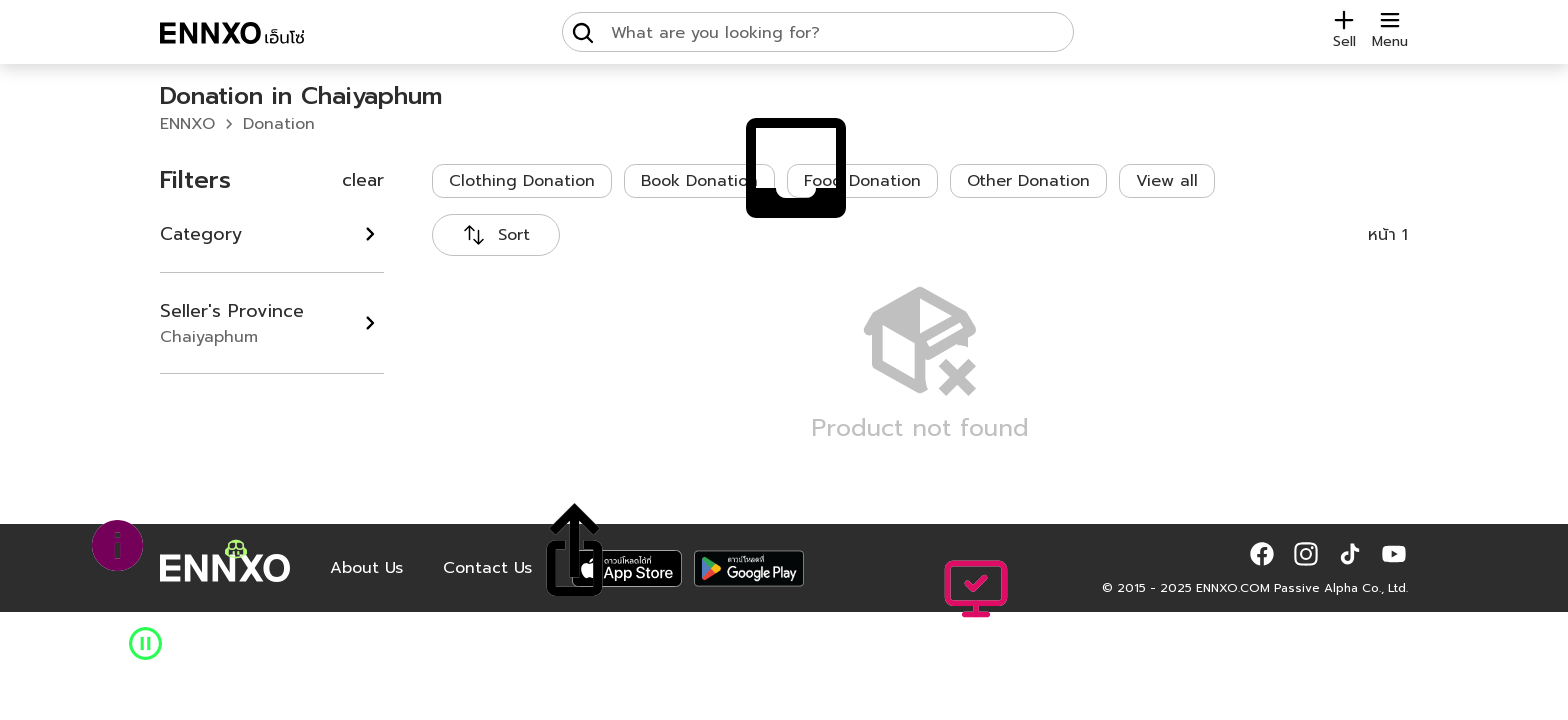 The image size is (1568, 720). Describe the element at coordinates (117, 545) in the screenshot. I see `view more information or details` at that location.